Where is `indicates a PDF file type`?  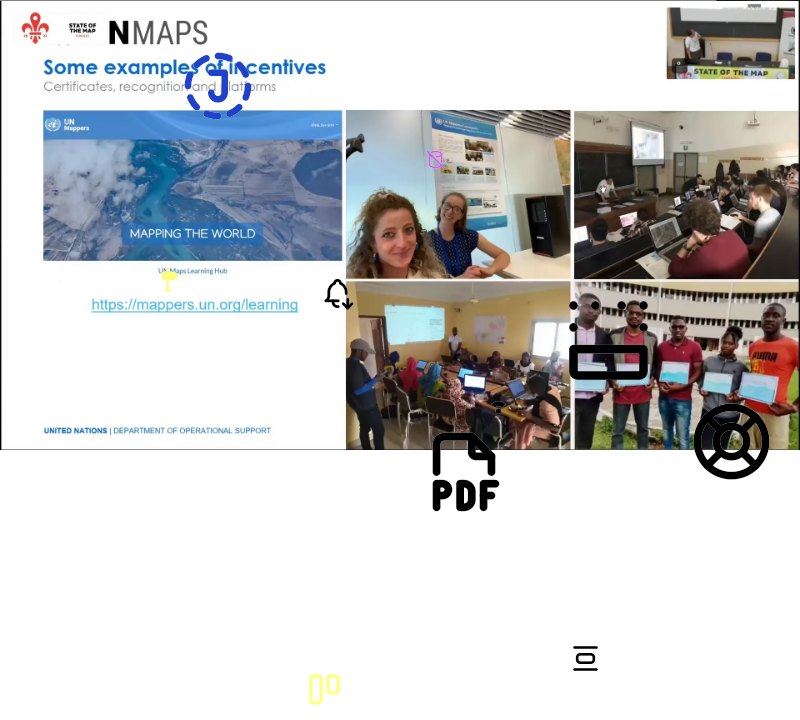 indicates a PDF file type is located at coordinates (464, 472).